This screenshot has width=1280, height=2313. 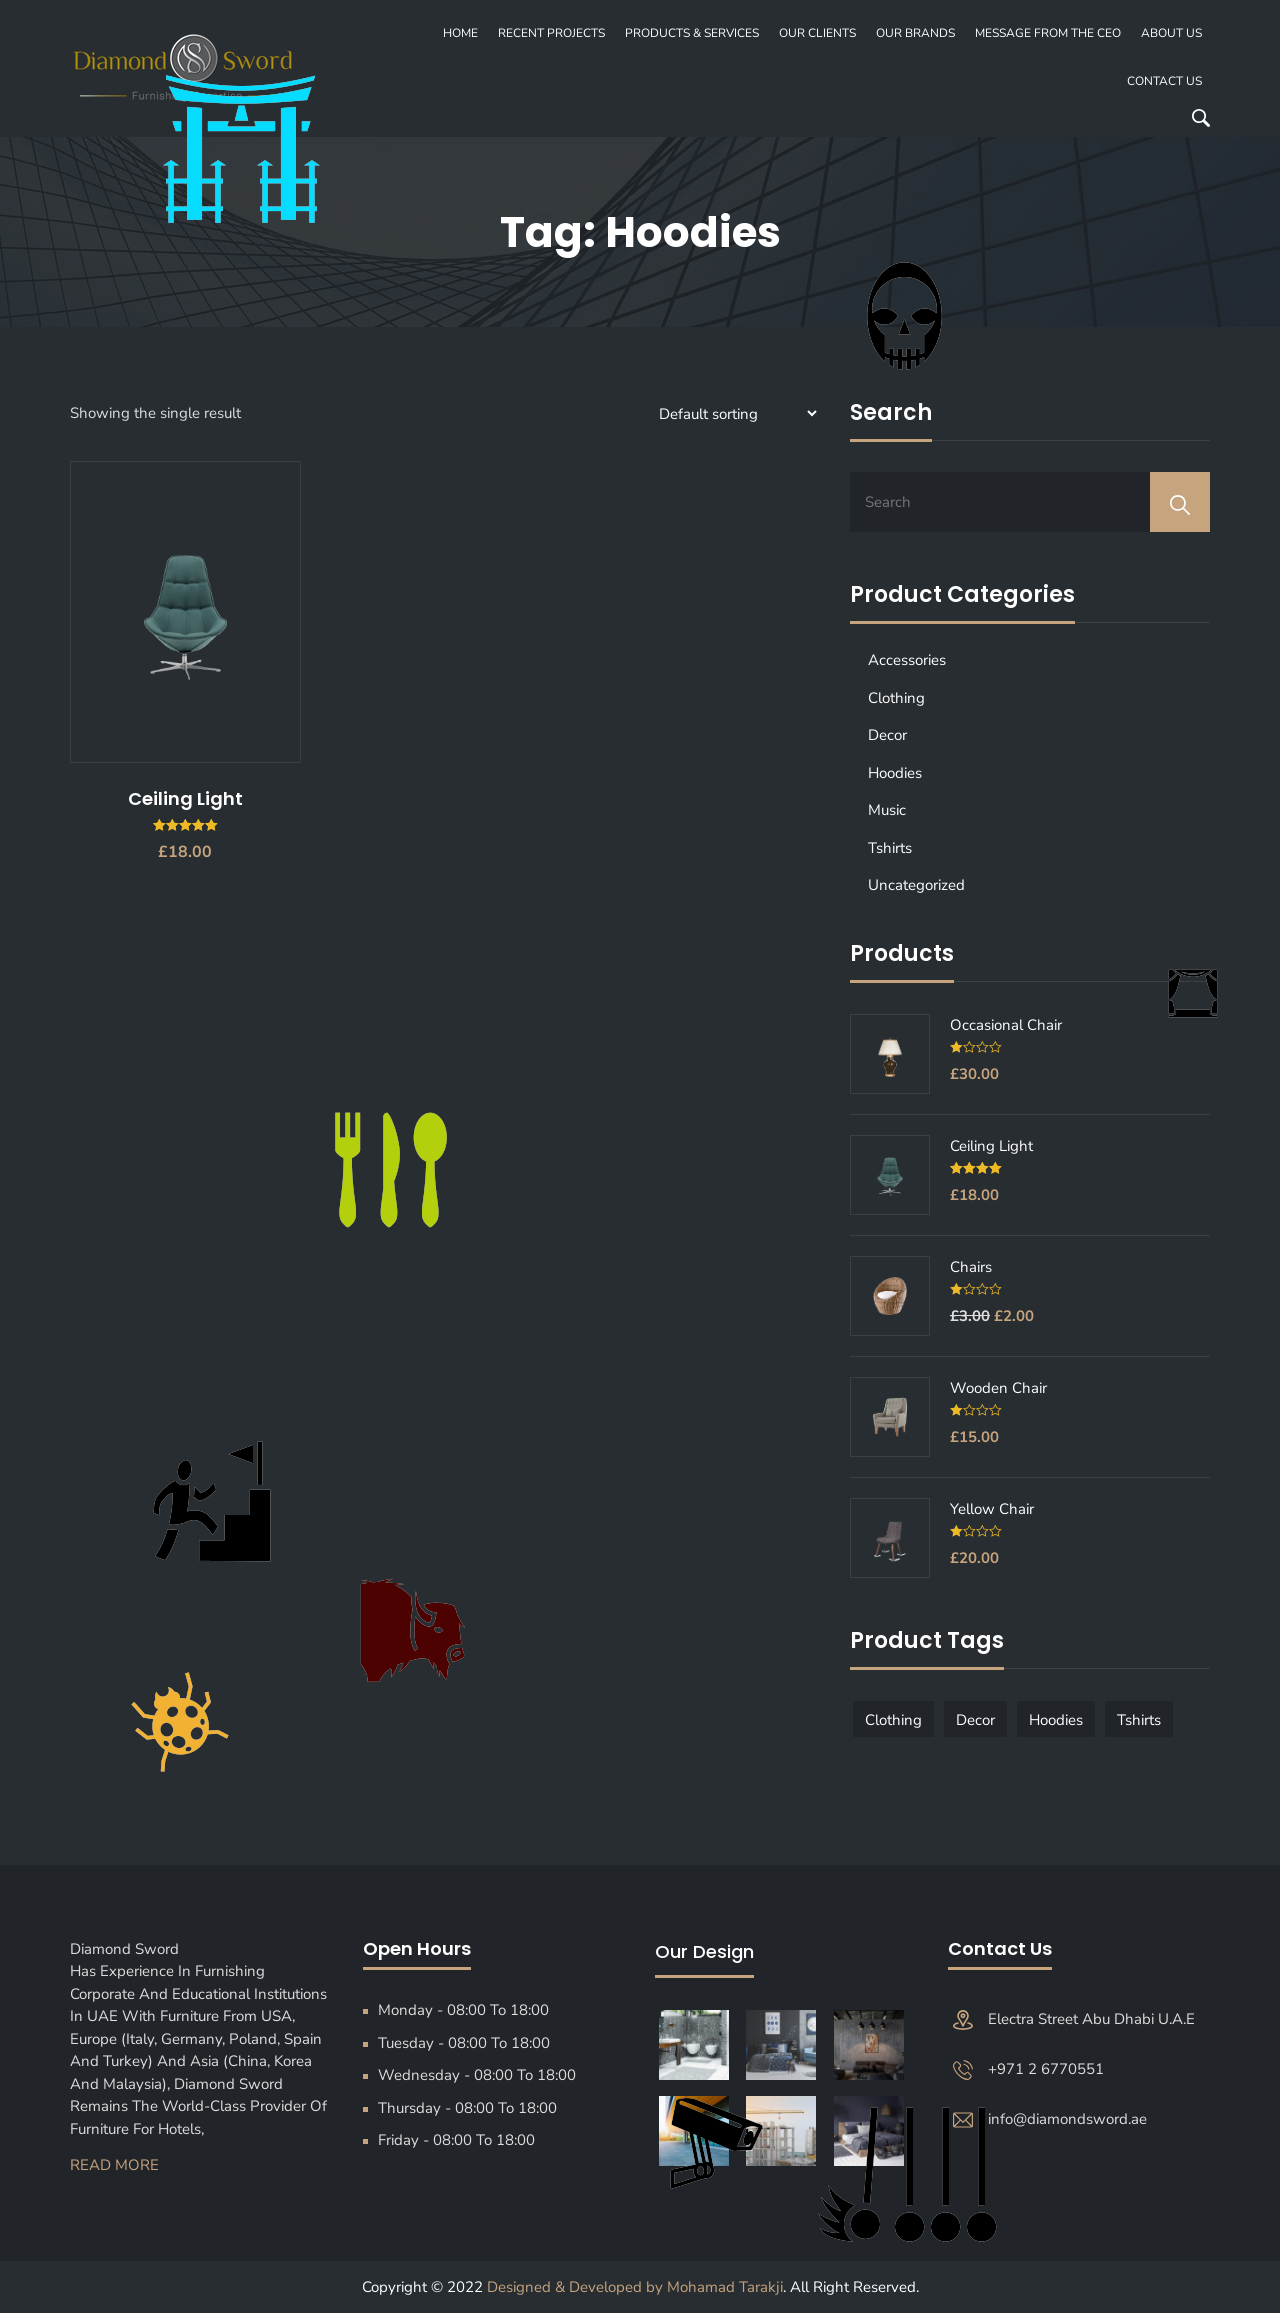 What do you see at coordinates (412, 1630) in the screenshot?
I see `represents a buffalo or bison in a game context` at bounding box center [412, 1630].